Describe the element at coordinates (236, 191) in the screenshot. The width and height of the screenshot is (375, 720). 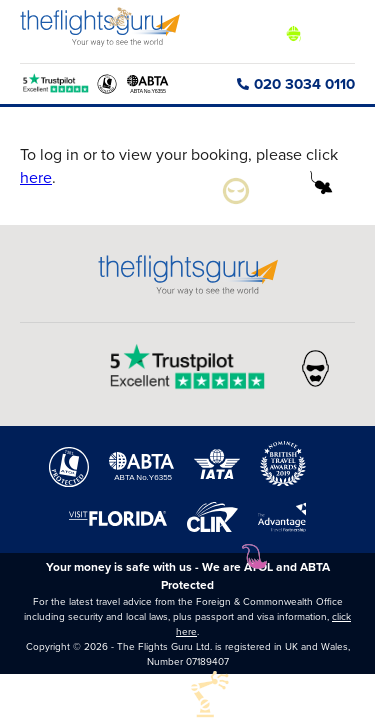
I see `indicates overkill or excessive damage in gameplay` at that location.